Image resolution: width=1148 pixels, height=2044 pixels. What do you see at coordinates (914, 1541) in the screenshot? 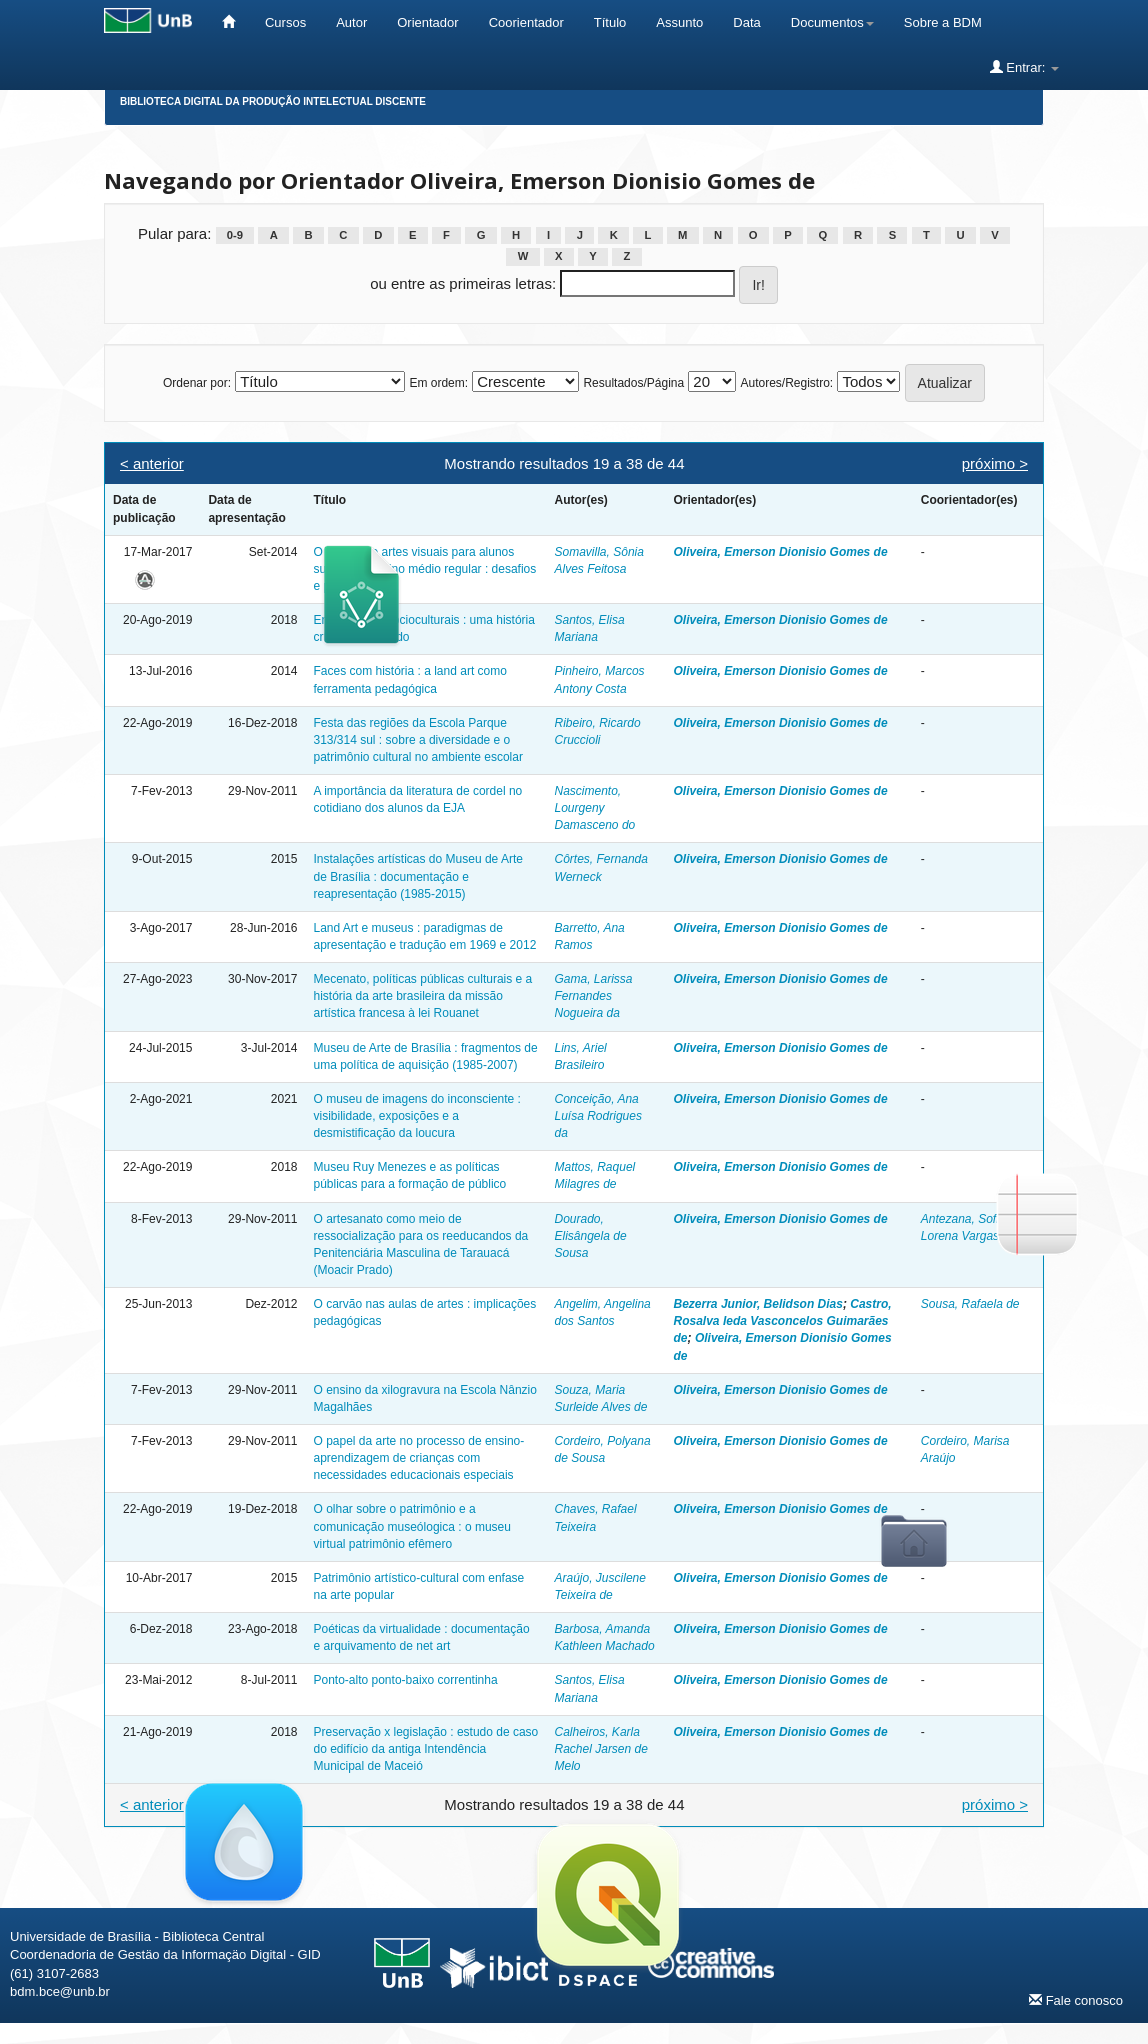
I see `open your home folder` at bounding box center [914, 1541].